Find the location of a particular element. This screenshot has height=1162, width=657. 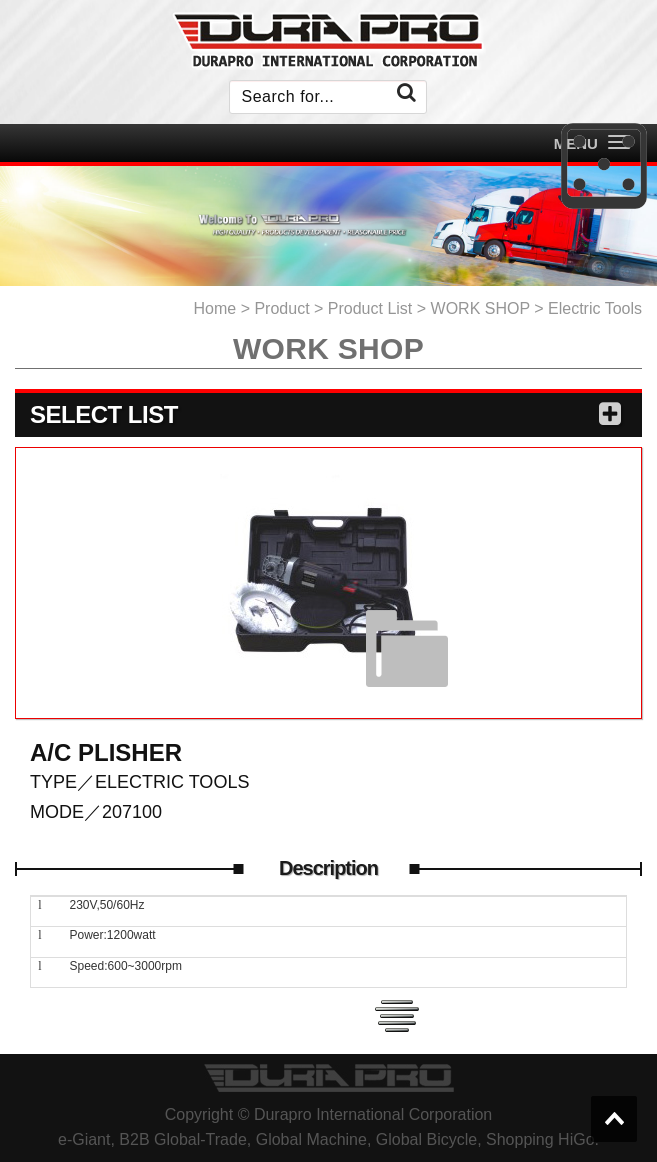

access desktop folder is located at coordinates (407, 646).